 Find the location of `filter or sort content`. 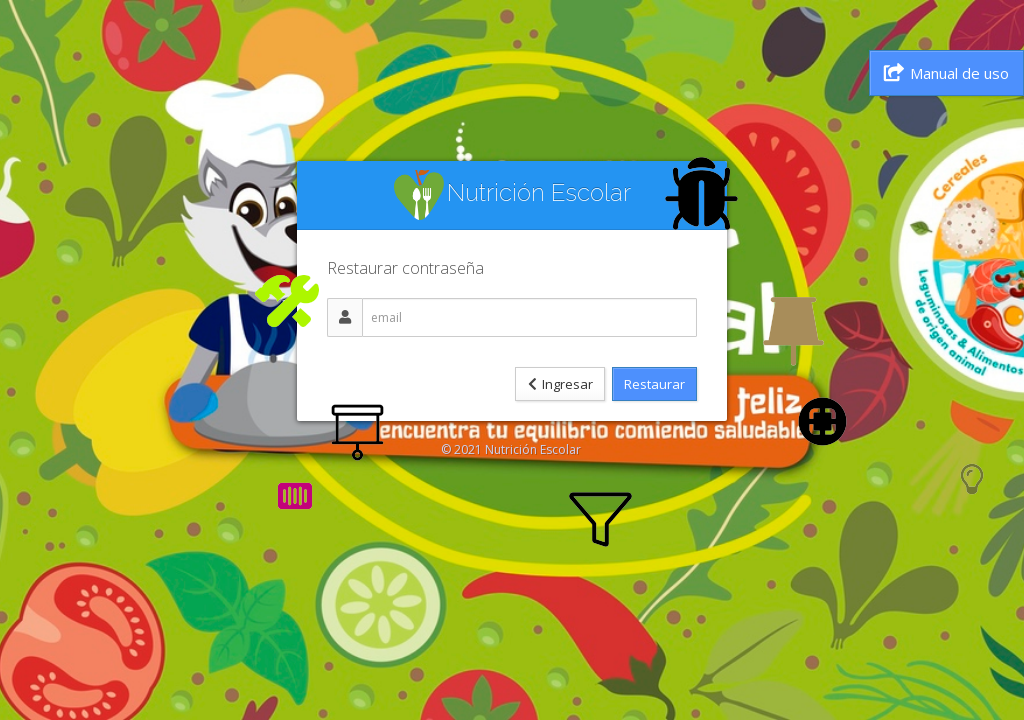

filter or sort content is located at coordinates (600, 519).